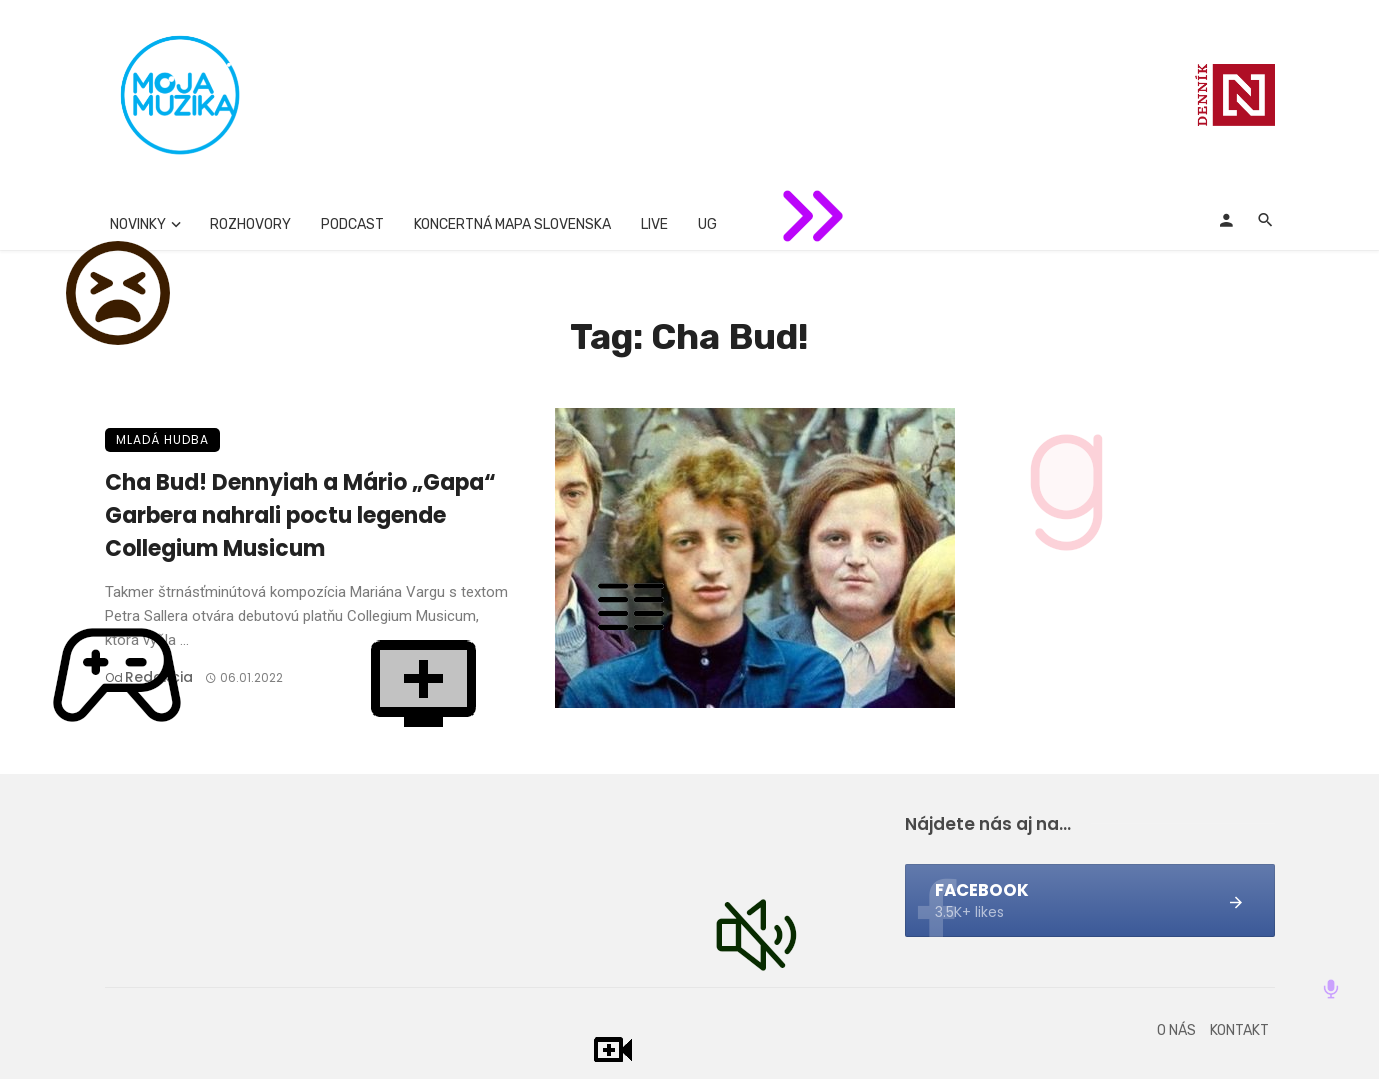 The image size is (1379, 1079). I want to click on tap to start voice recording, so click(1331, 989).